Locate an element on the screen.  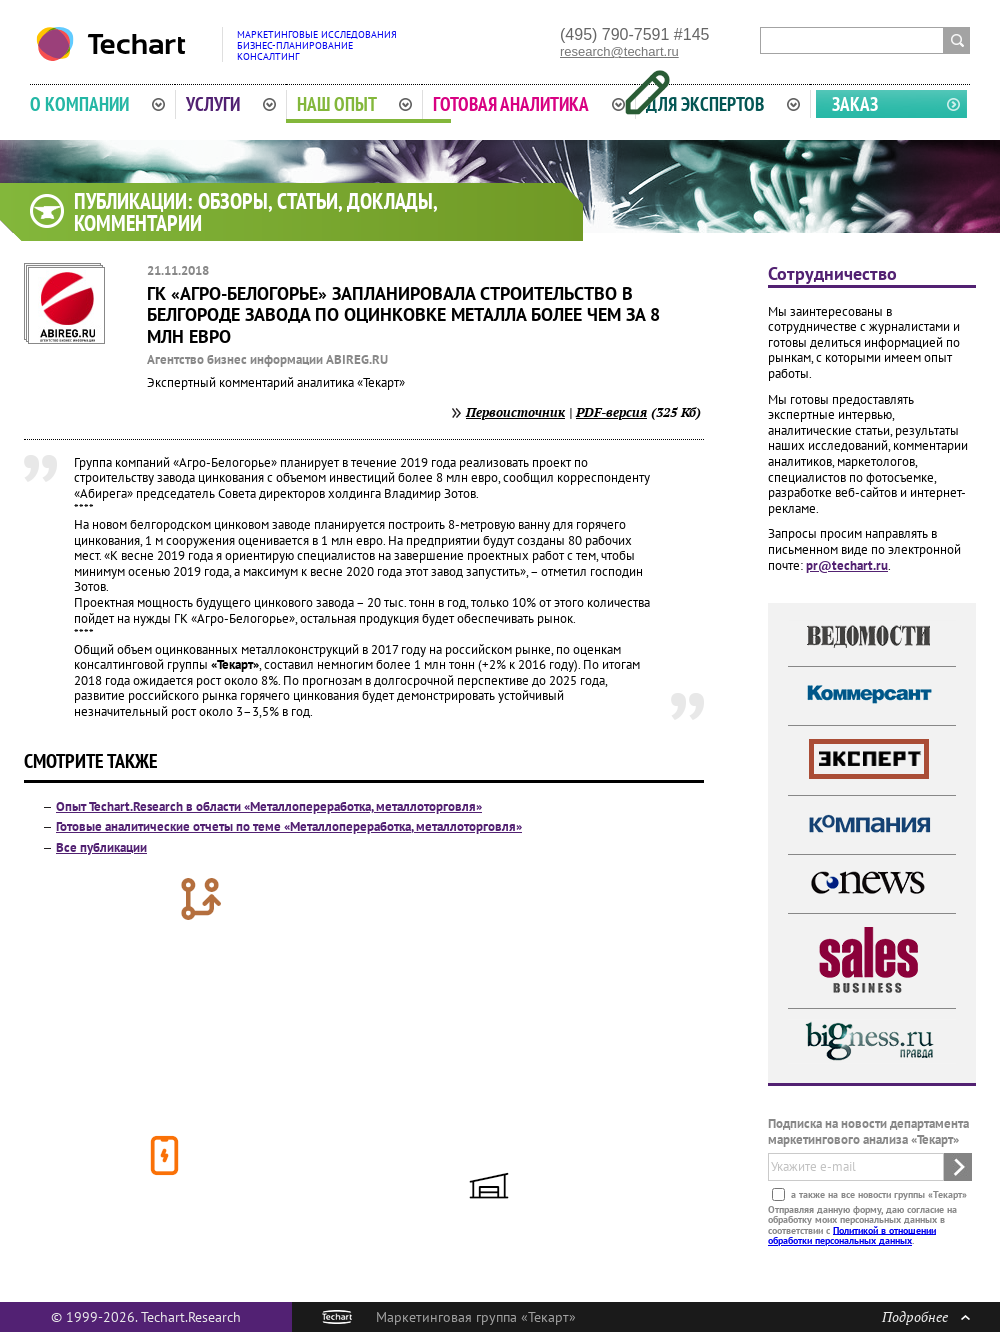
indicates device is currently charging is located at coordinates (164, 1155).